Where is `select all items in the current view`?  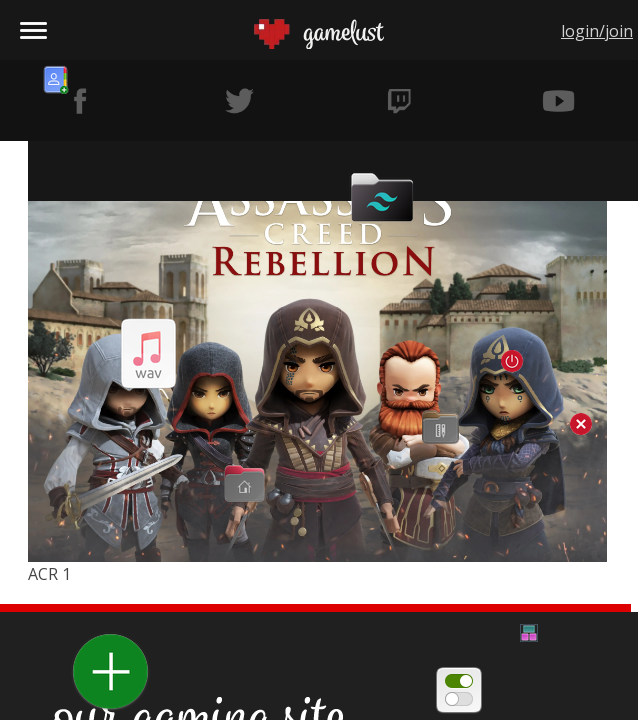
select all items in the current view is located at coordinates (529, 633).